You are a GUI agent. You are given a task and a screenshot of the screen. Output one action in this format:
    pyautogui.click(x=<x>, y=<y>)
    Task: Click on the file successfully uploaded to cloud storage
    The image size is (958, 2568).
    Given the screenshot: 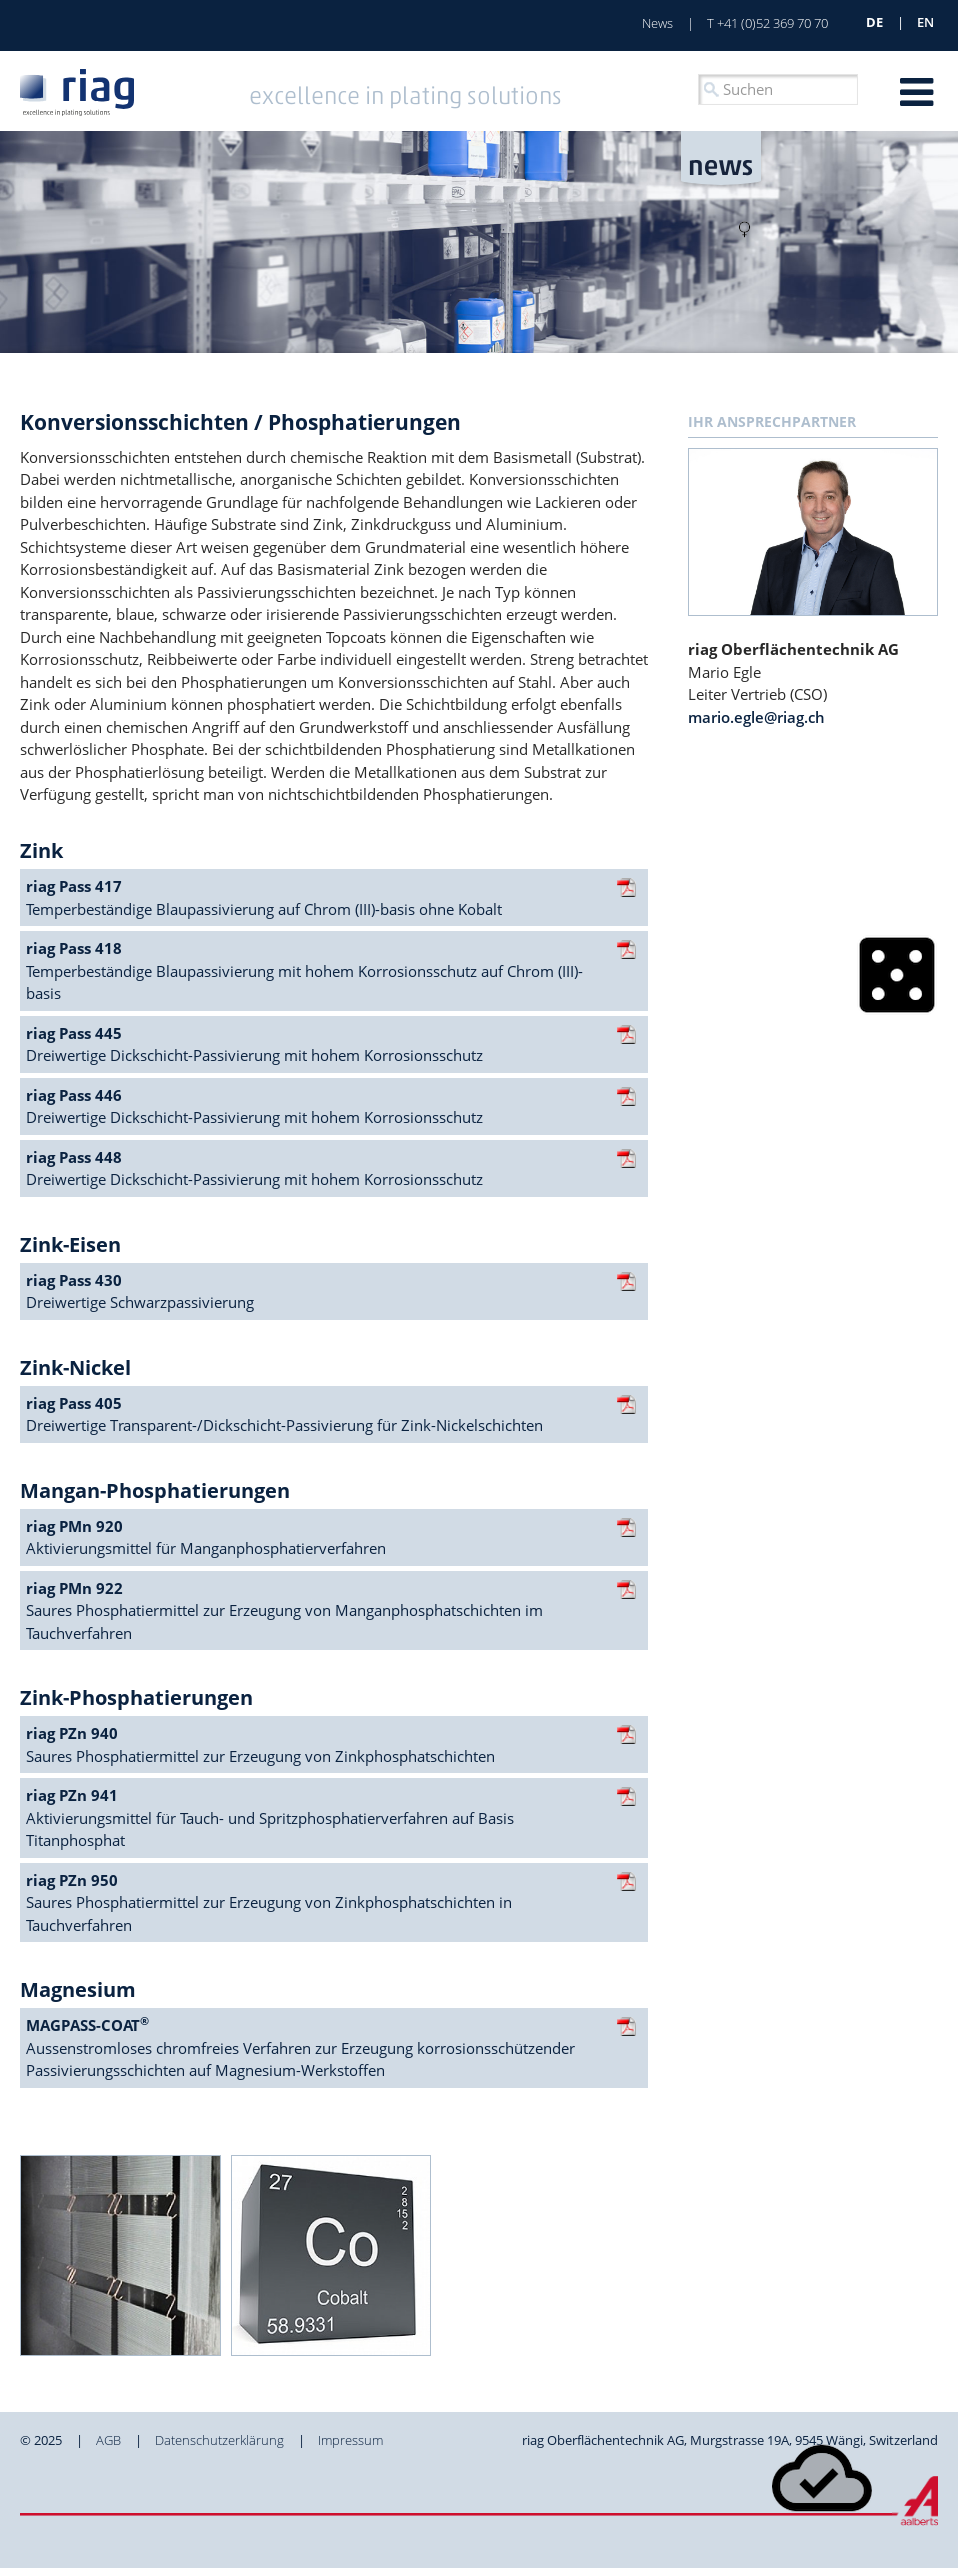 What is the action you would take?
    pyautogui.click(x=822, y=2478)
    